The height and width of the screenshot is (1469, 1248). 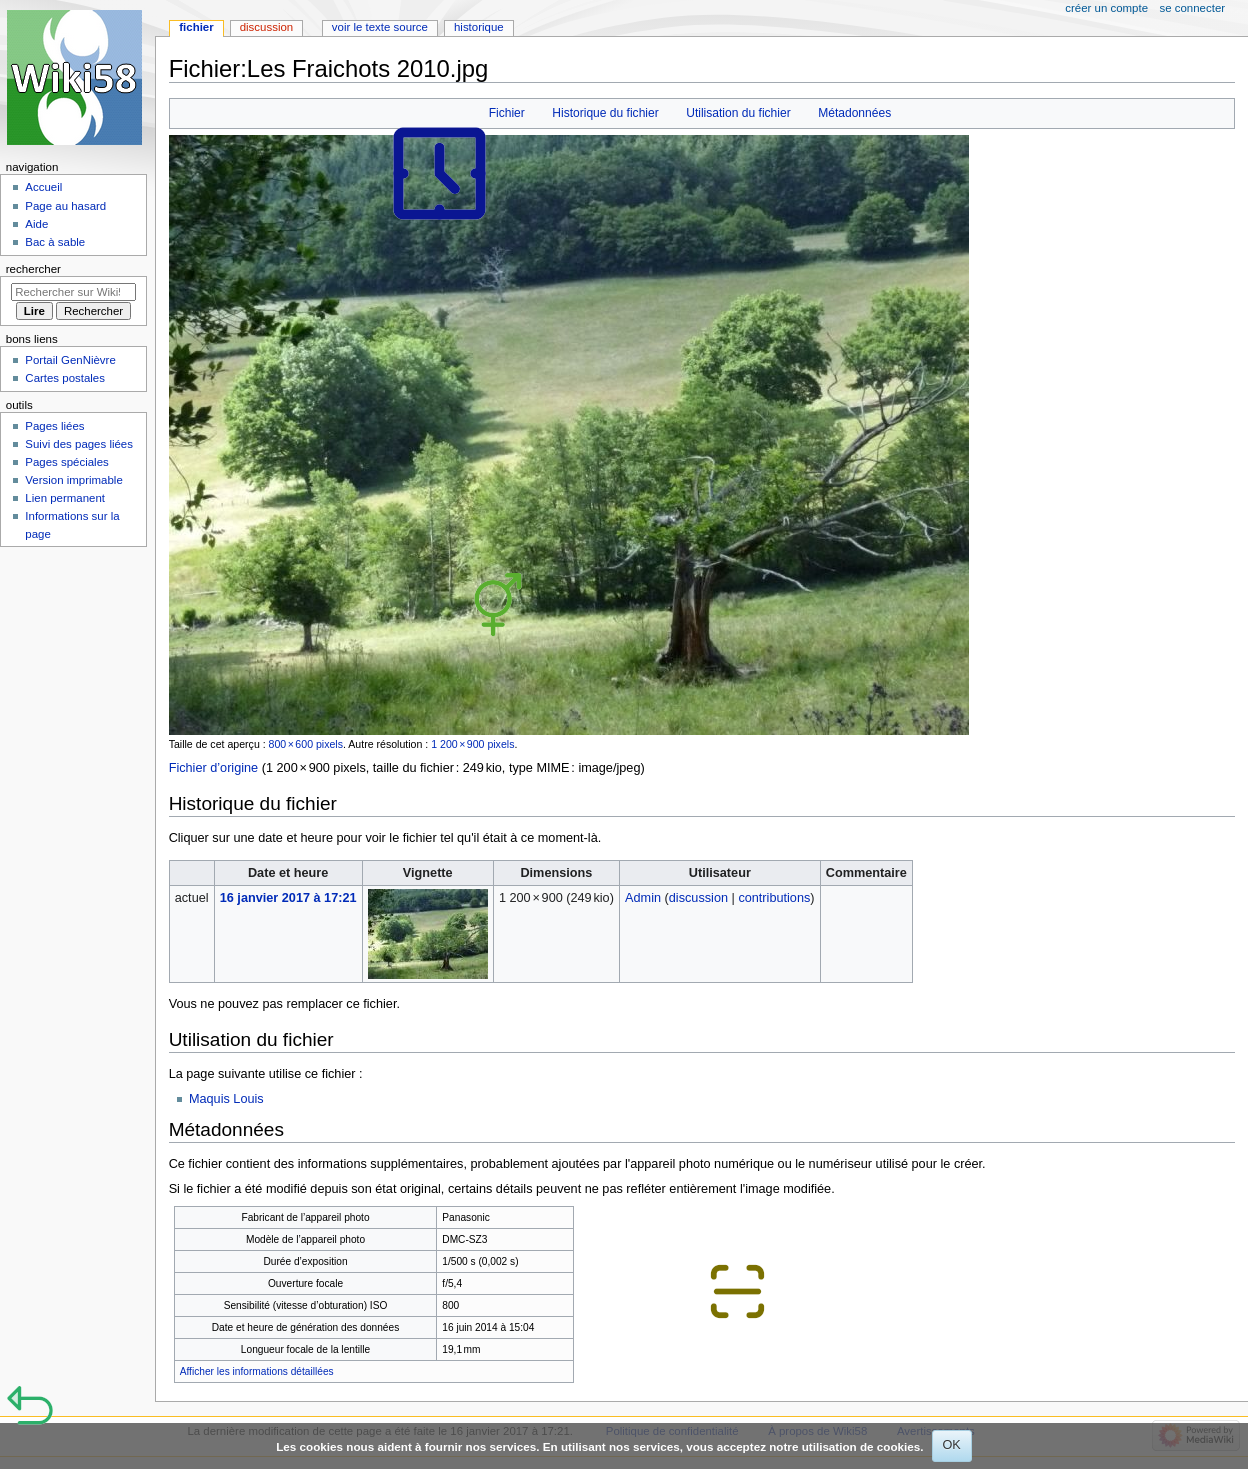 What do you see at coordinates (495, 603) in the screenshot?
I see `select intersex gender identity` at bounding box center [495, 603].